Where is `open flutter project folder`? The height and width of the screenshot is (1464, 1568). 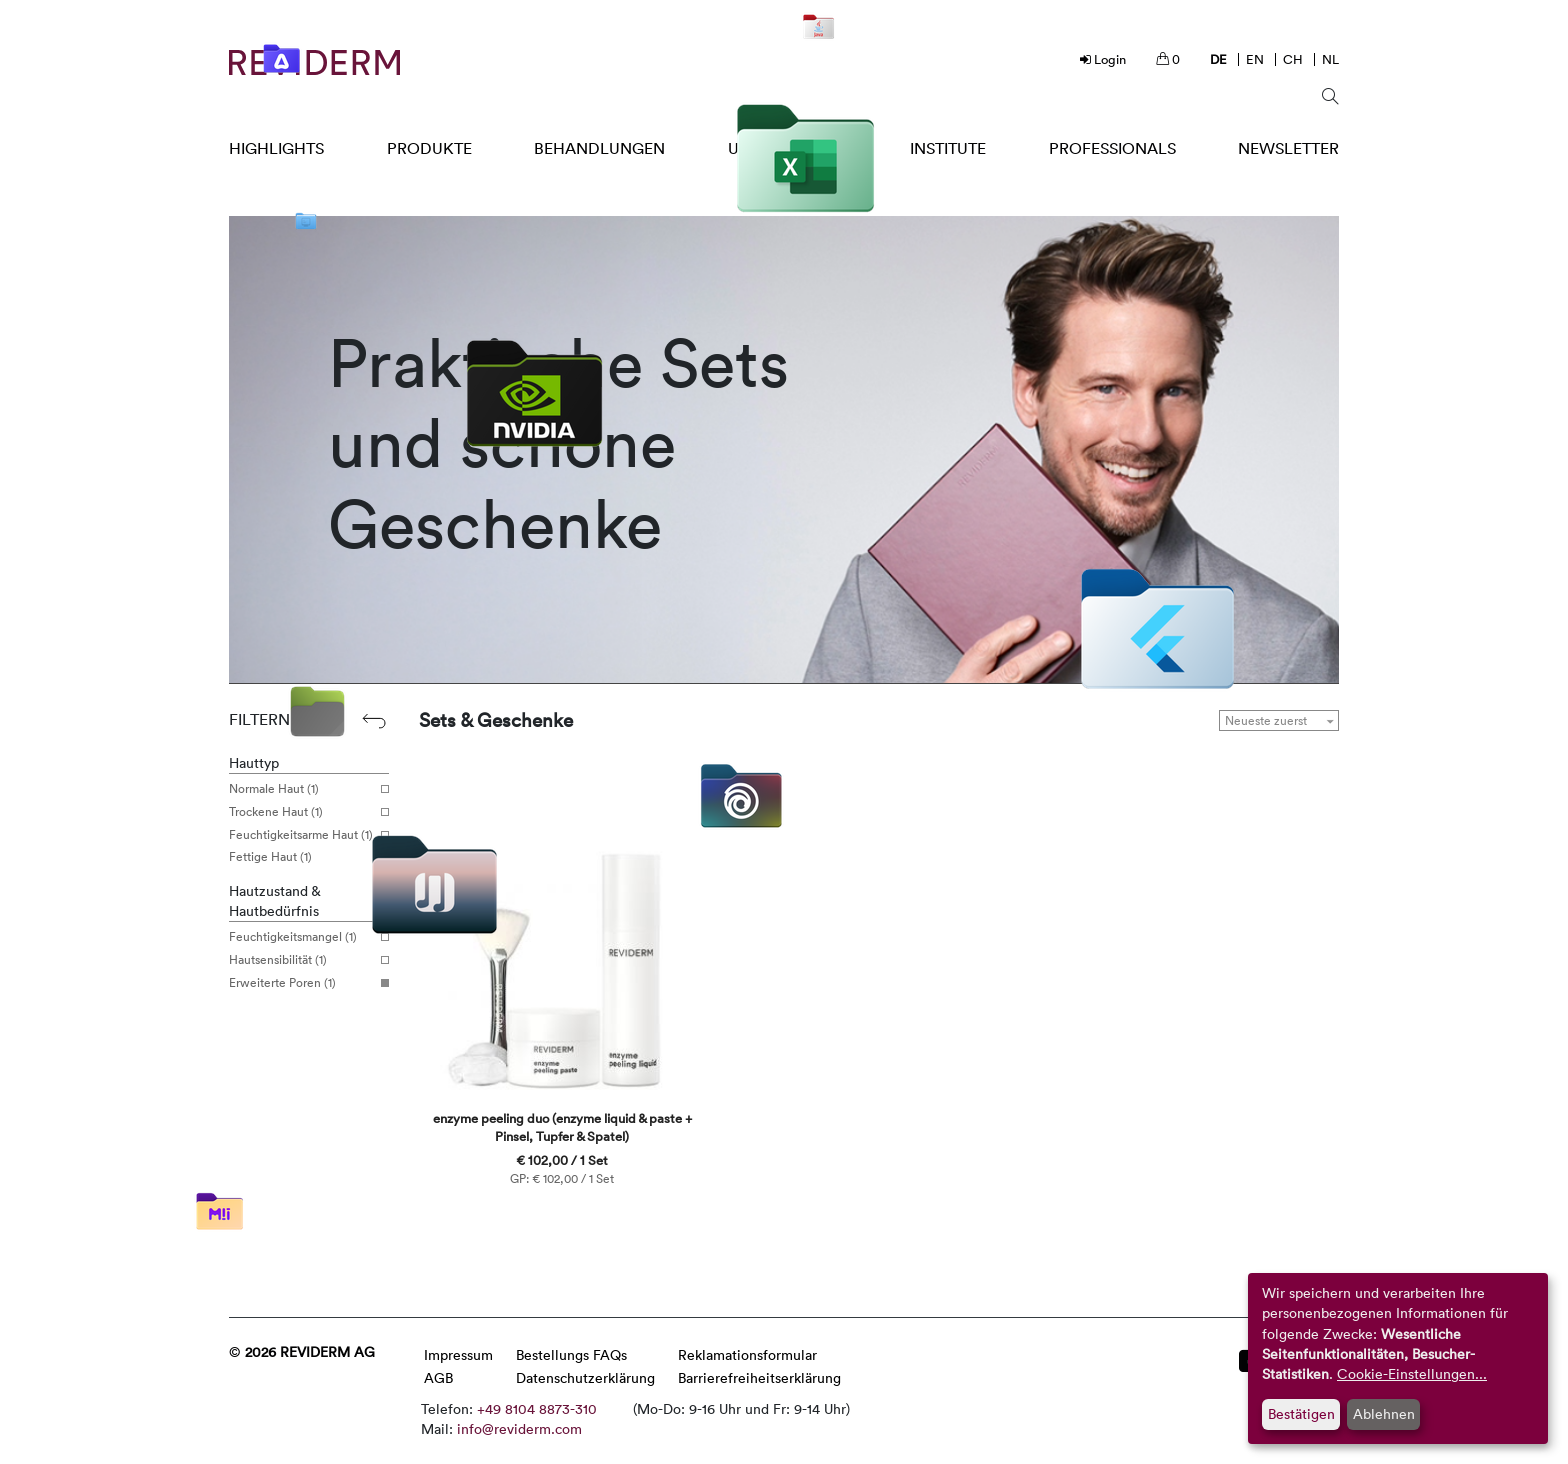
open flutter project folder is located at coordinates (1157, 633).